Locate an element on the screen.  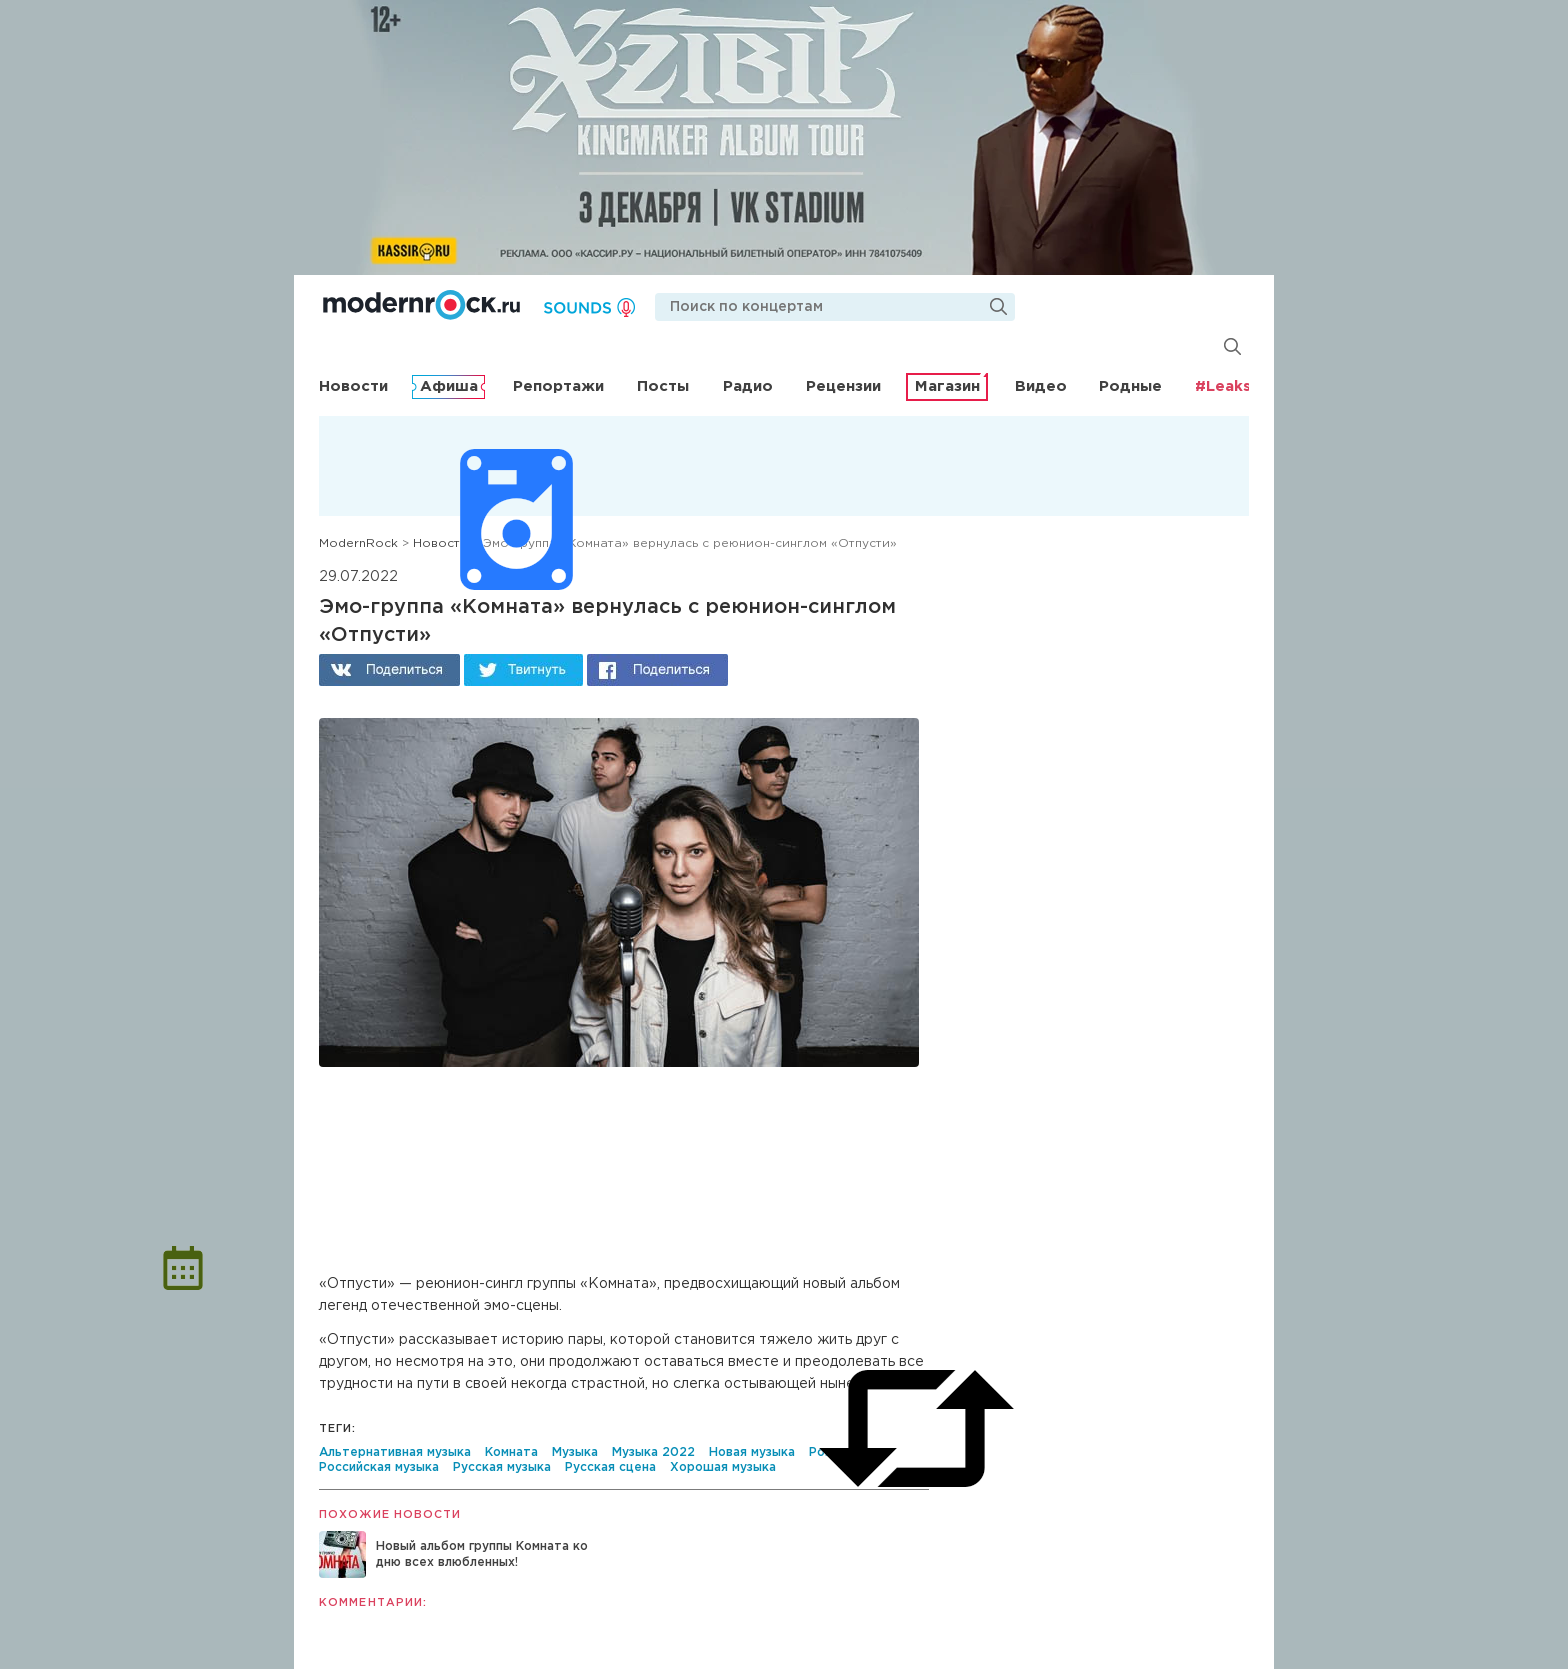
view calendar or schedule is located at coordinates (183, 1268).